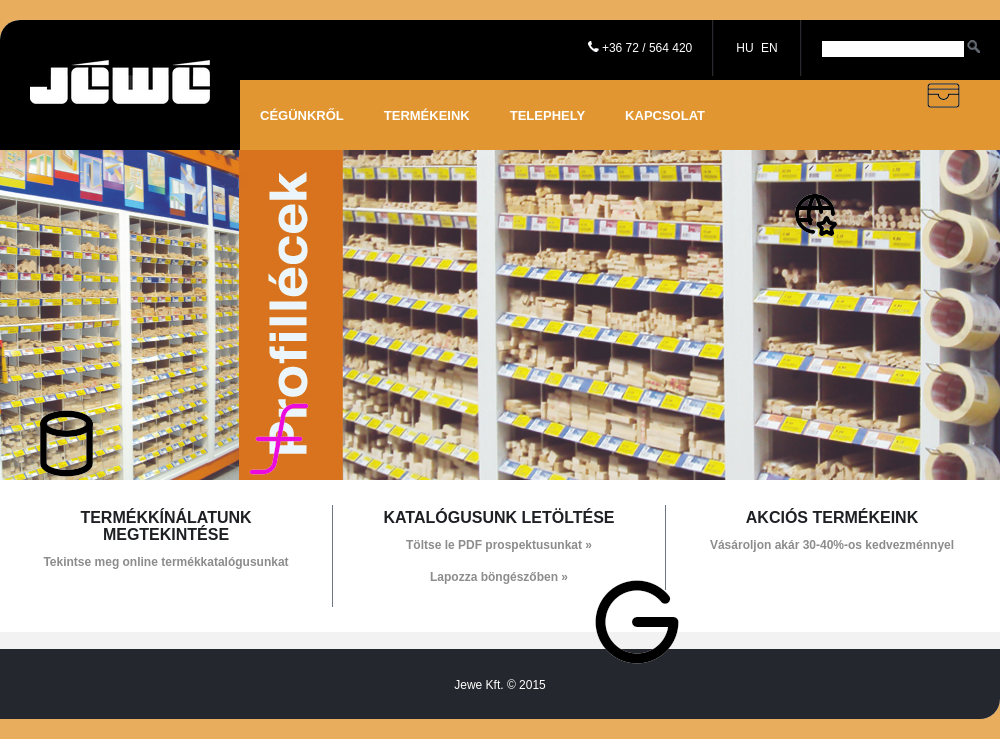  Describe the element at coordinates (815, 214) in the screenshot. I see `add a website to favorites` at that location.